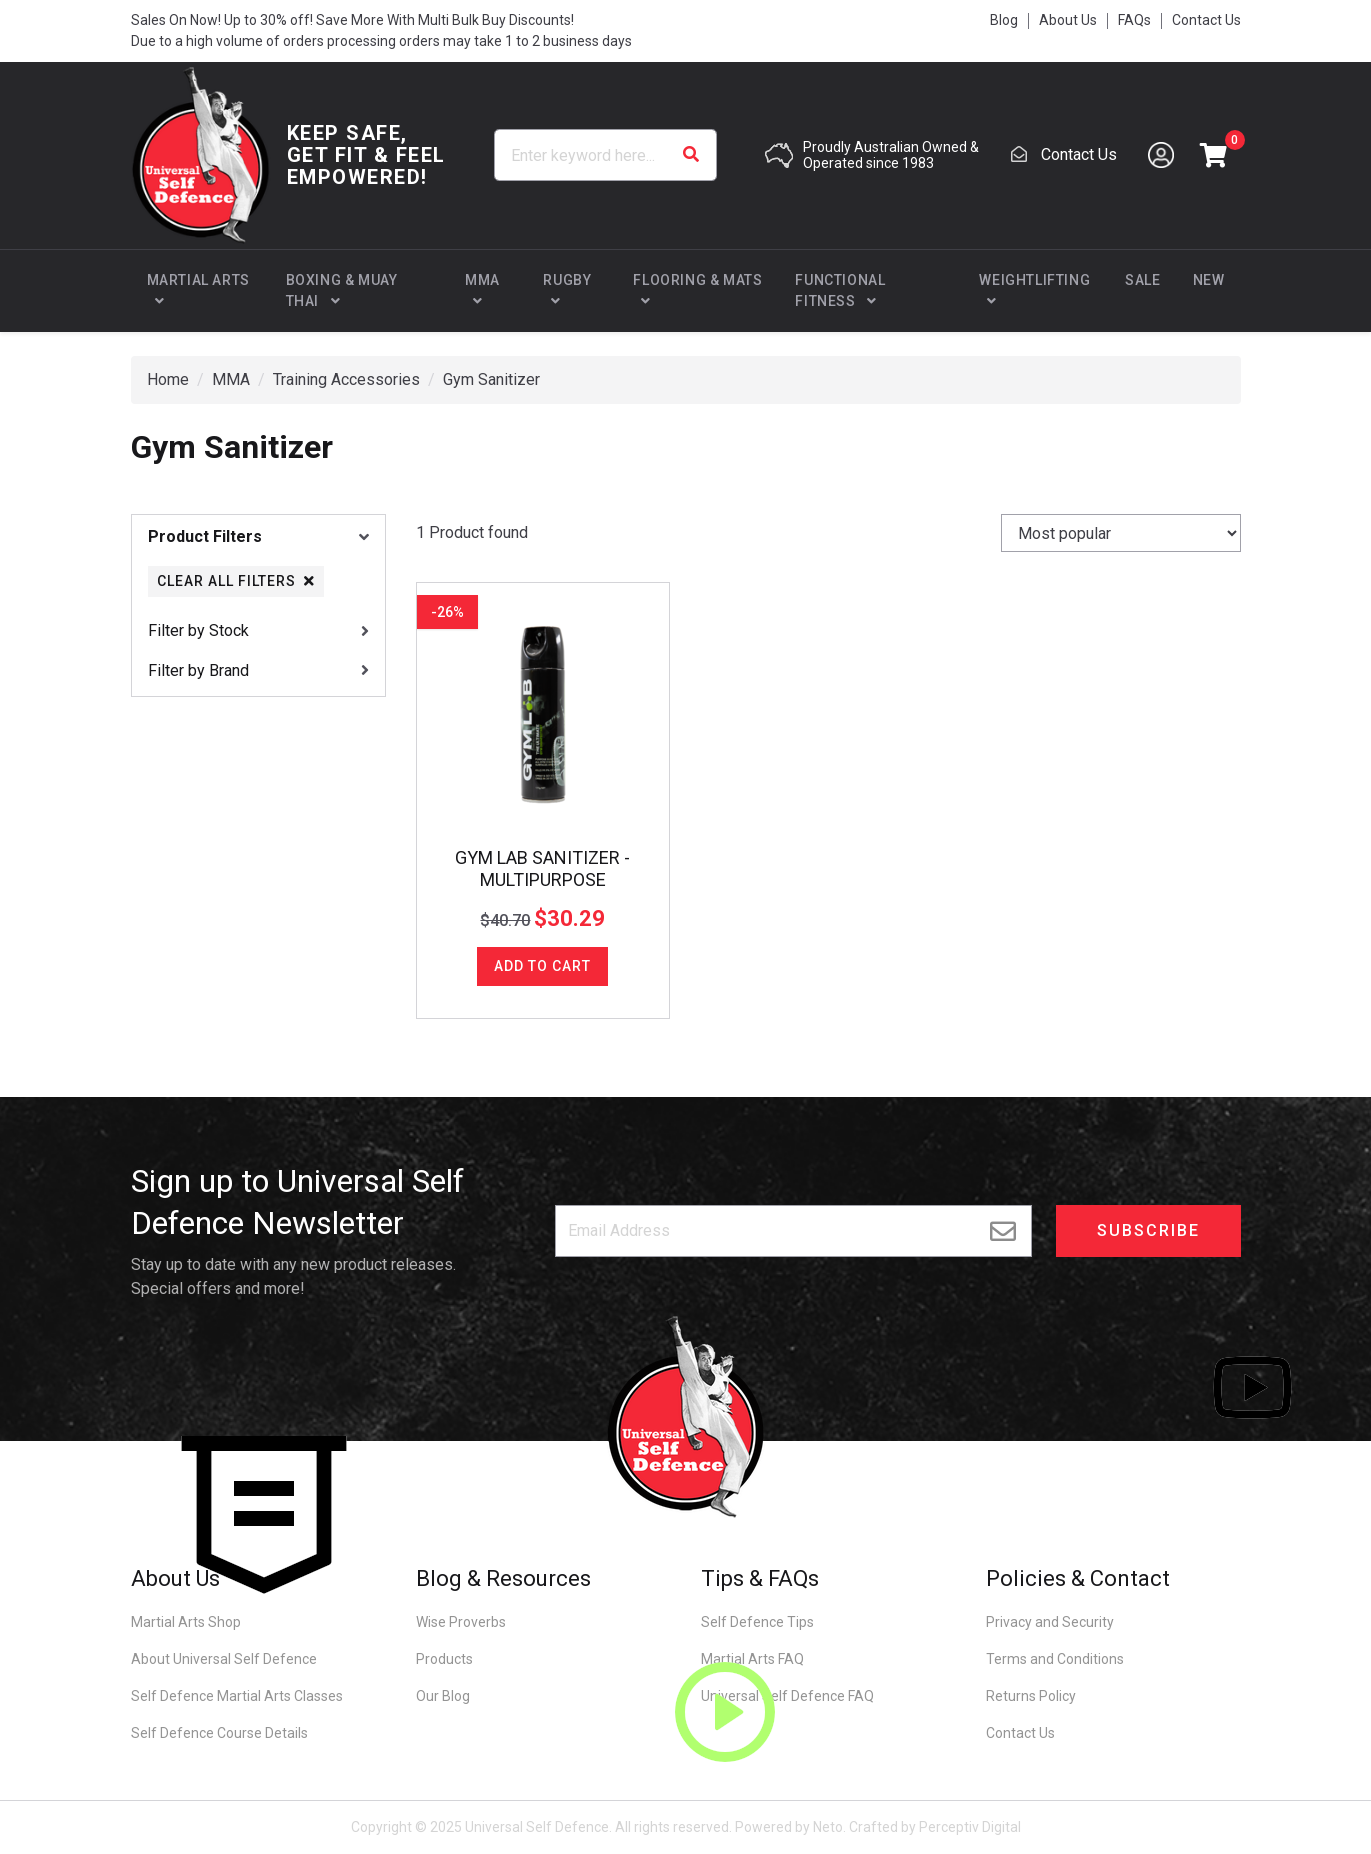  I want to click on view honors or awards badge, so click(264, 1511).